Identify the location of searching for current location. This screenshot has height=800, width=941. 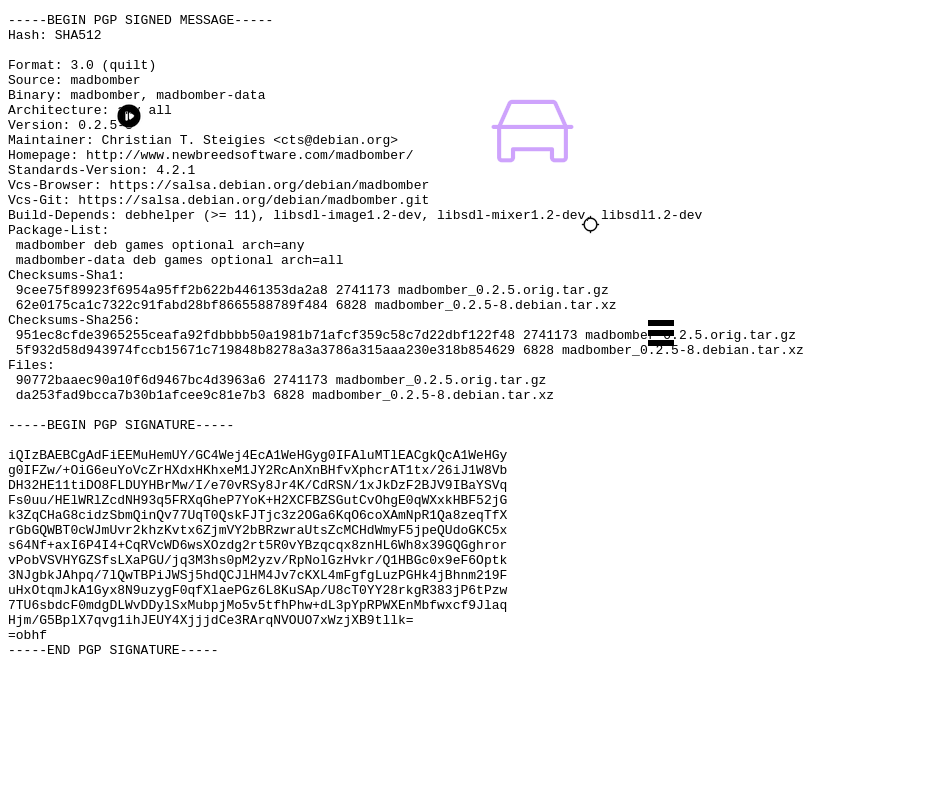
(590, 224).